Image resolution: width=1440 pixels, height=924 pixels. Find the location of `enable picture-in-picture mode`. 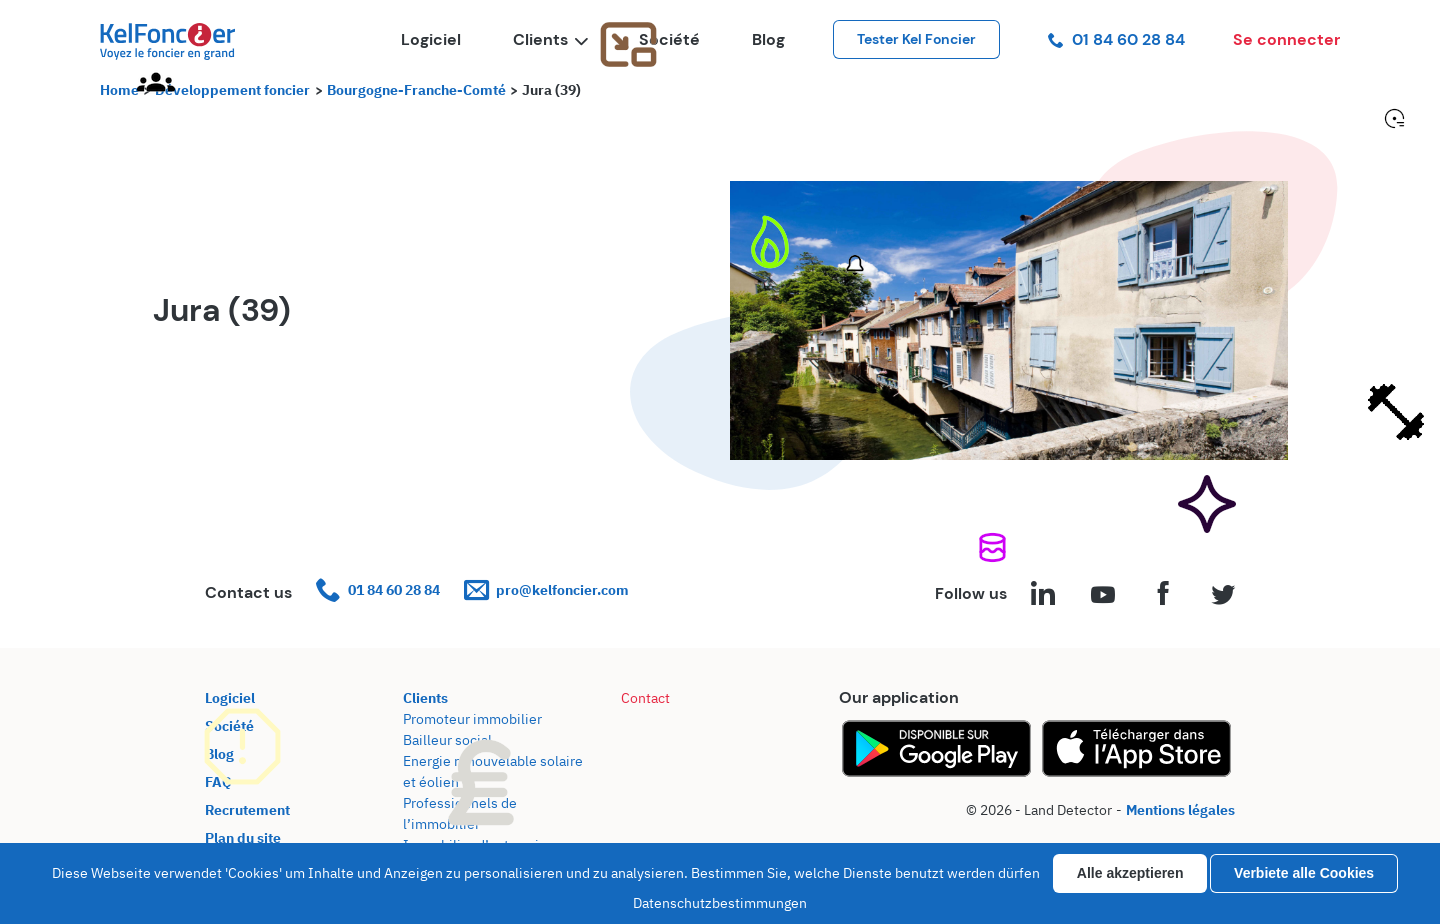

enable picture-in-picture mode is located at coordinates (628, 44).